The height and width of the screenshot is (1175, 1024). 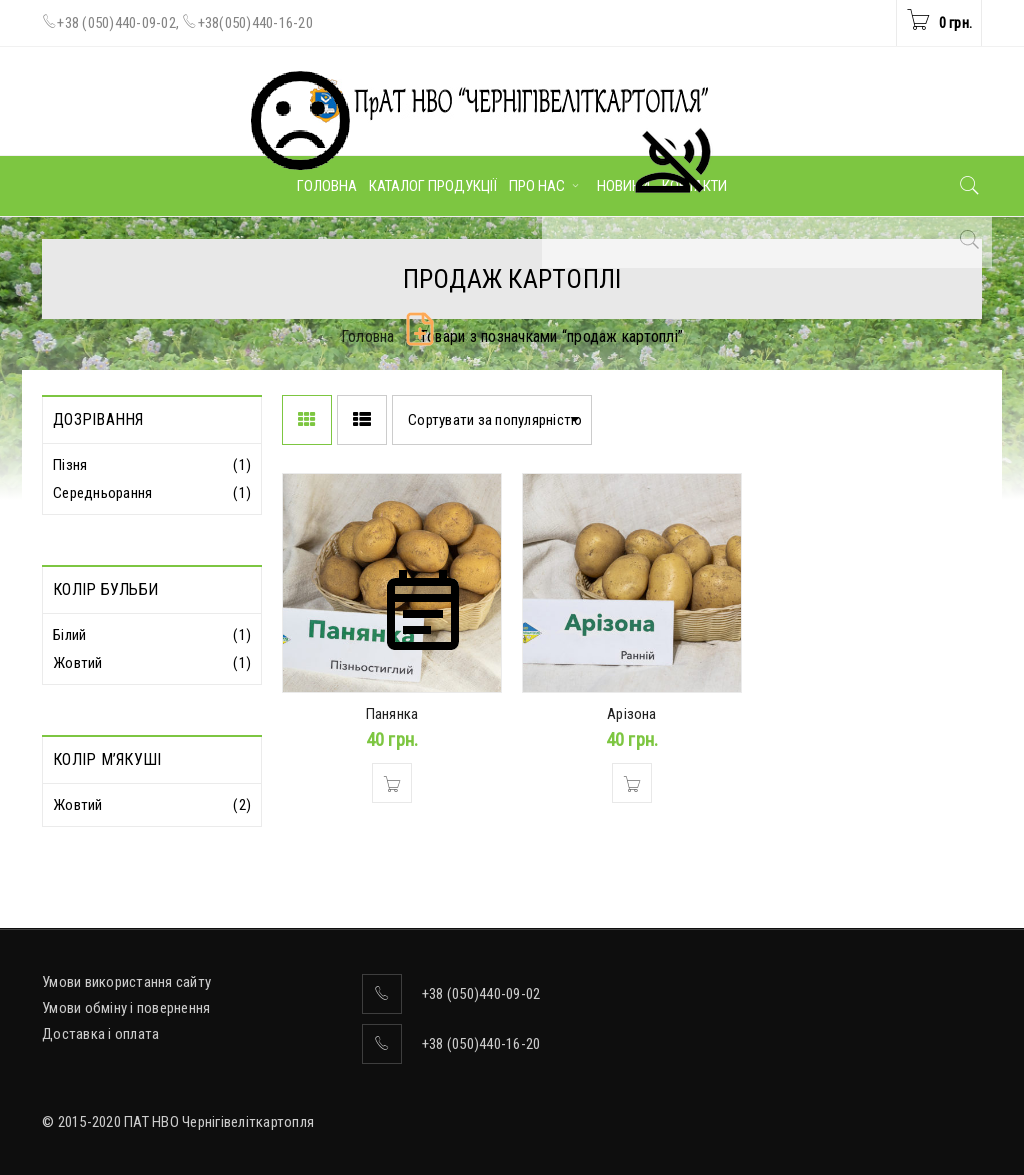 I want to click on view event details or notes, so click(x=423, y=614).